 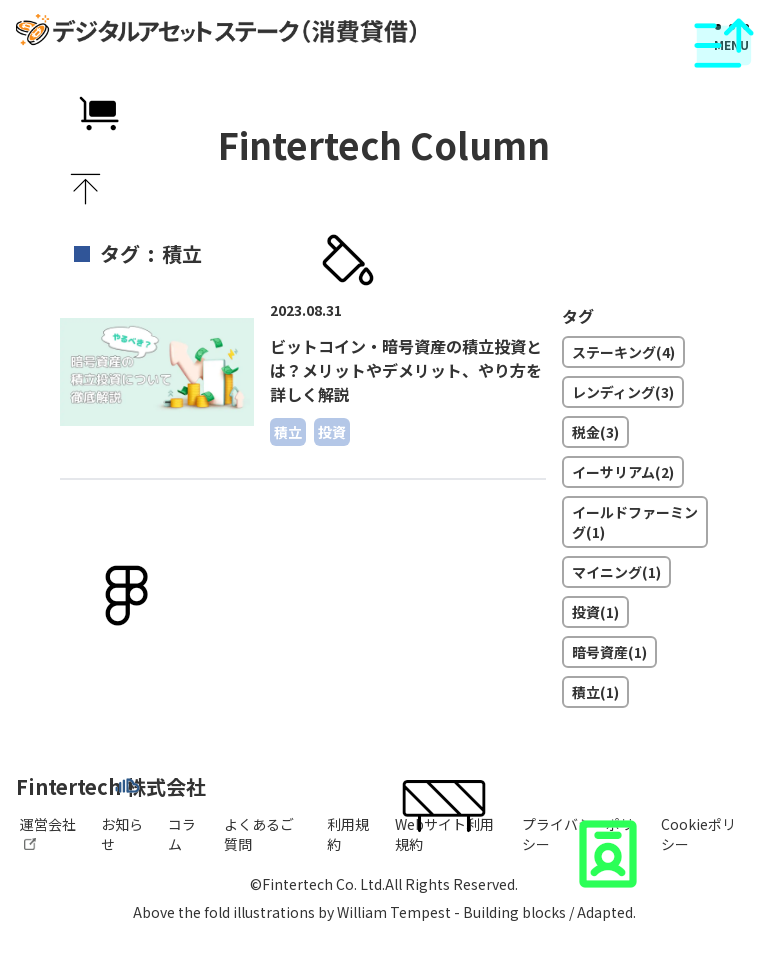 What do you see at coordinates (444, 803) in the screenshot?
I see `indicates a blocked or restricted area` at bounding box center [444, 803].